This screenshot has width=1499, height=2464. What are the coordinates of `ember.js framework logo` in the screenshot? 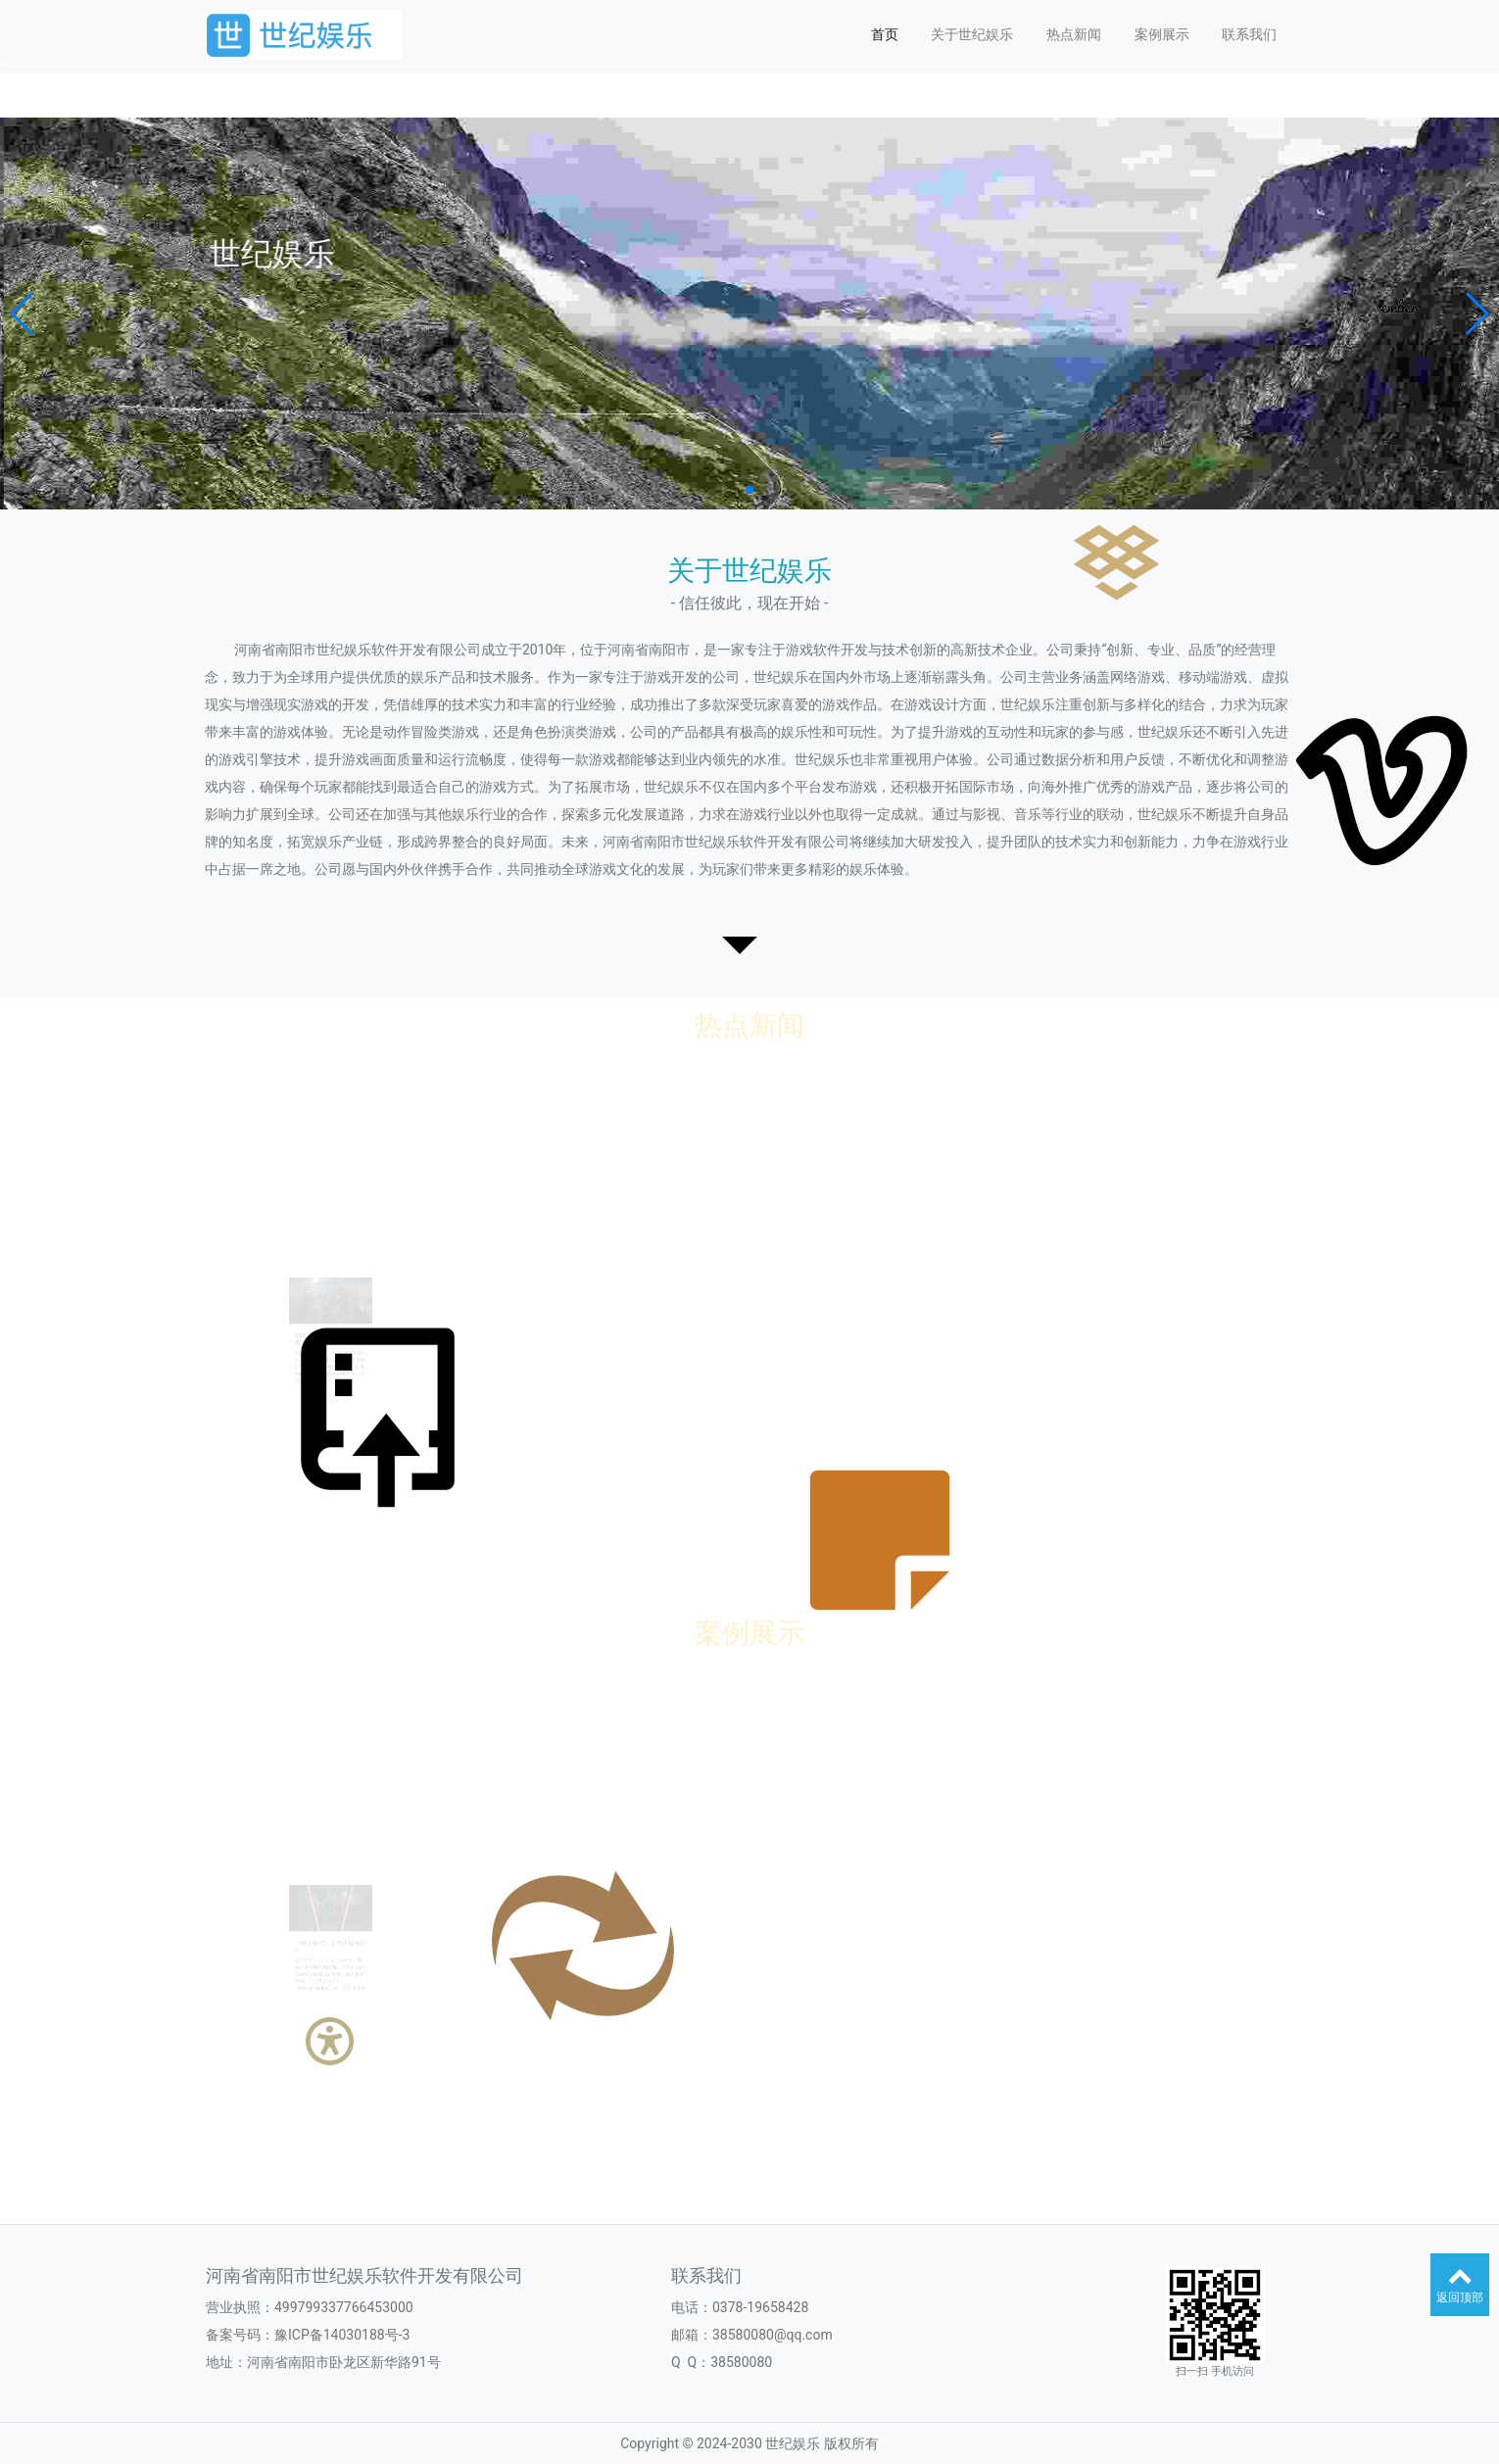 It's located at (1399, 309).